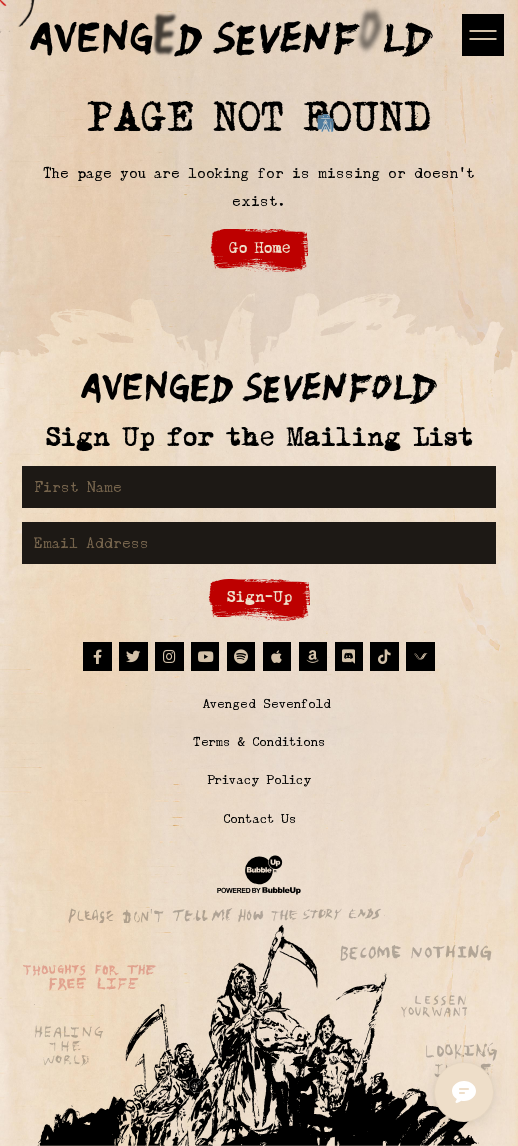 Image resolution: width=518 pixels, height=1146 pixels. Describe the element at coordinates (325, 122) in the screenshot. I see `open android studio` at that location.